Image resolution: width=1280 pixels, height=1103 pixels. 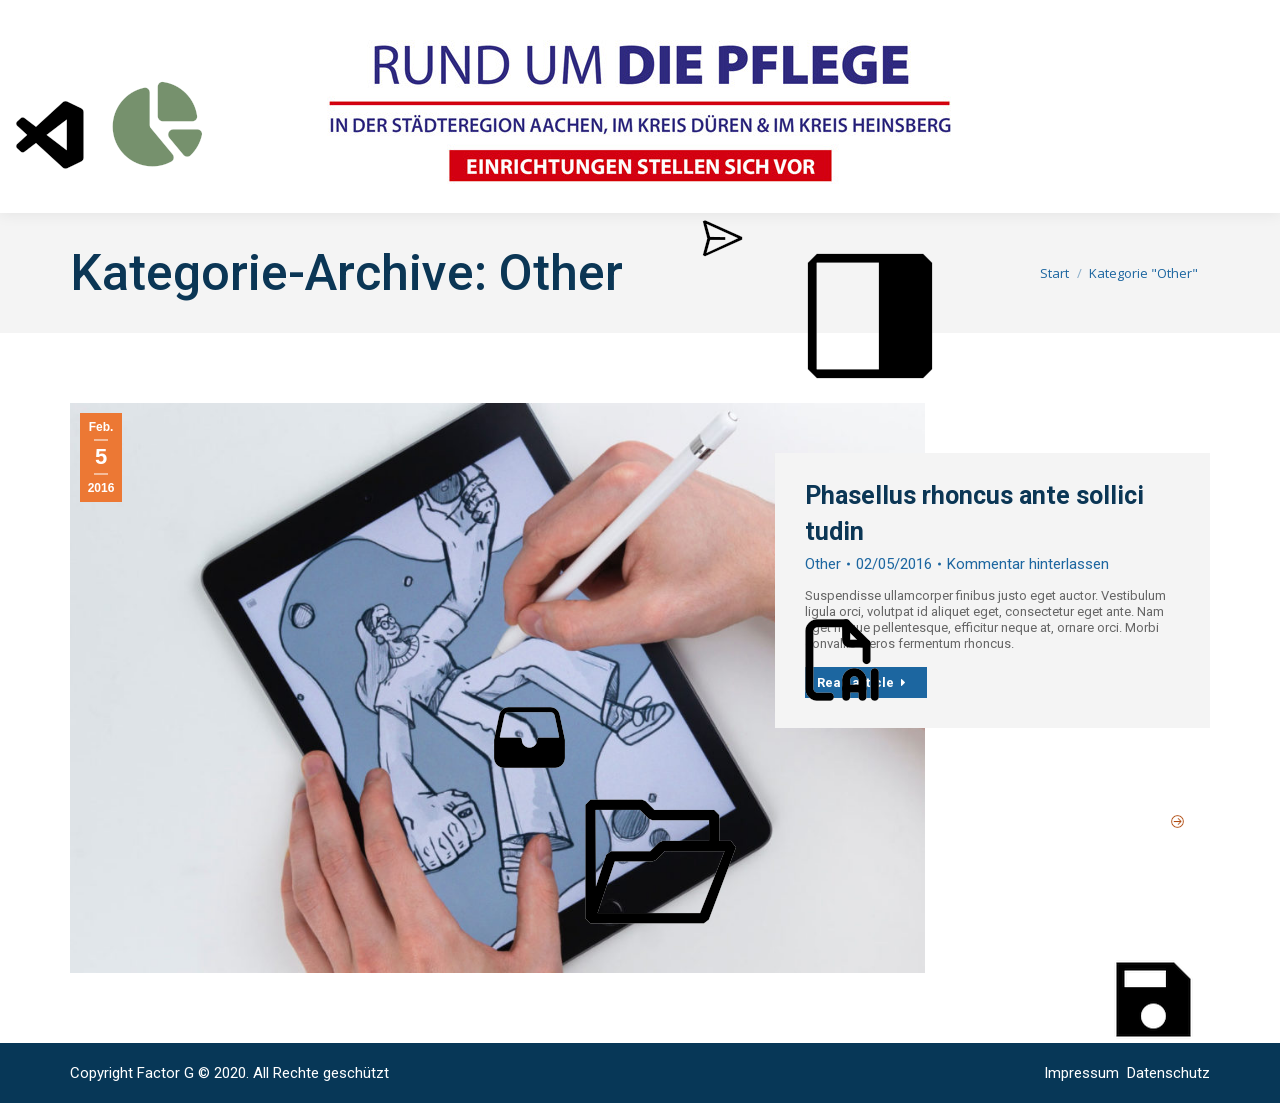 What do you see at coordinates (529, 737) in the screenshot?
I see `access your inbox or file tray` at bounding box center [529, 737].